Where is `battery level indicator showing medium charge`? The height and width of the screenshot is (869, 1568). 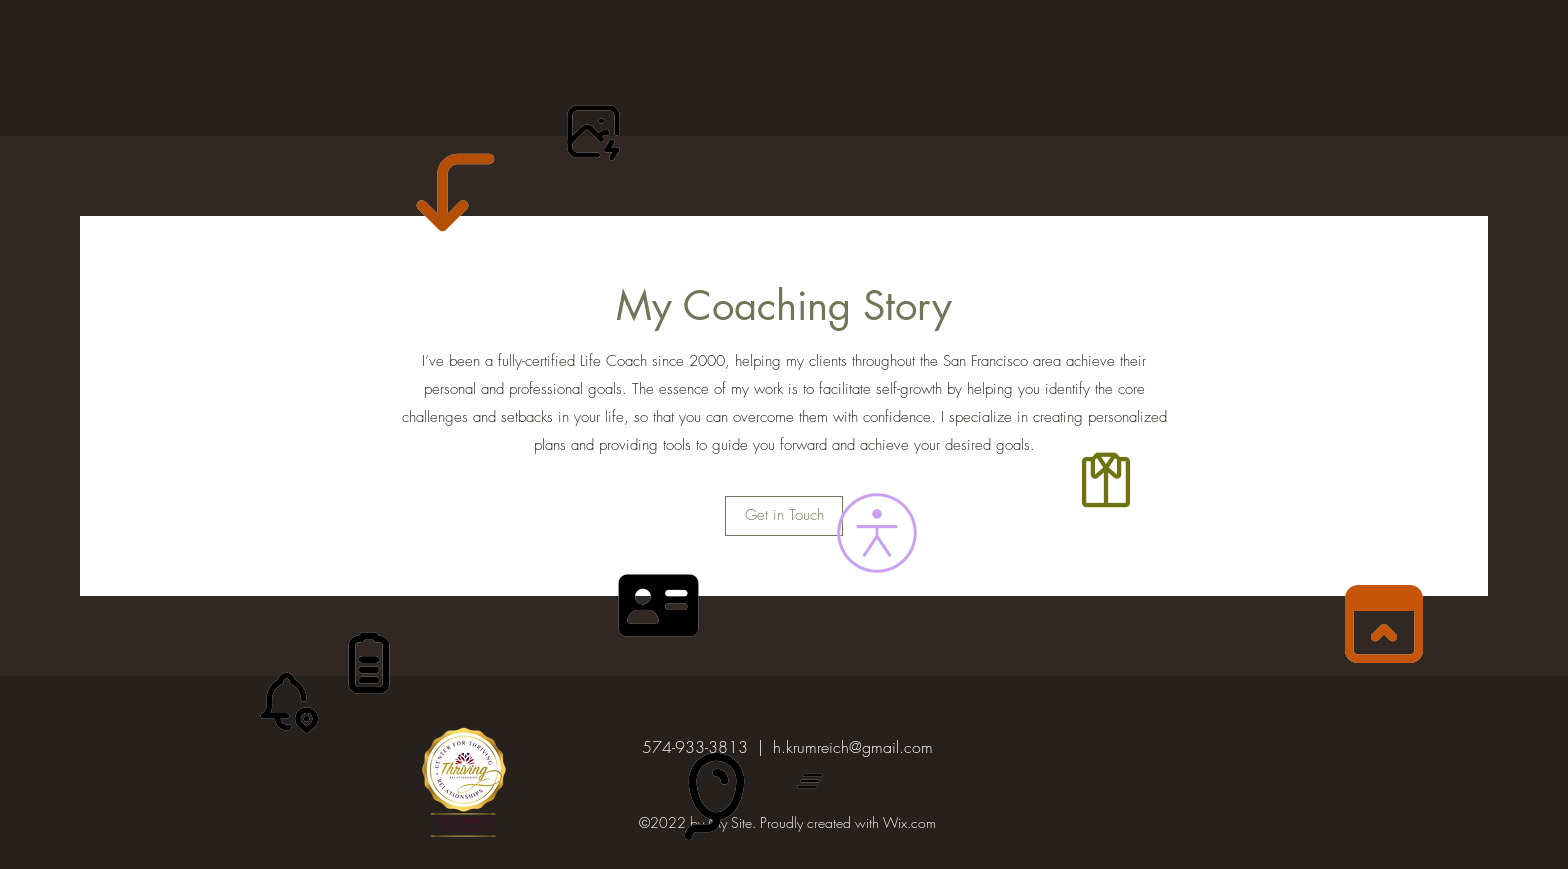
battery level indicator showing medium charge is located at coordinates (369, 663).